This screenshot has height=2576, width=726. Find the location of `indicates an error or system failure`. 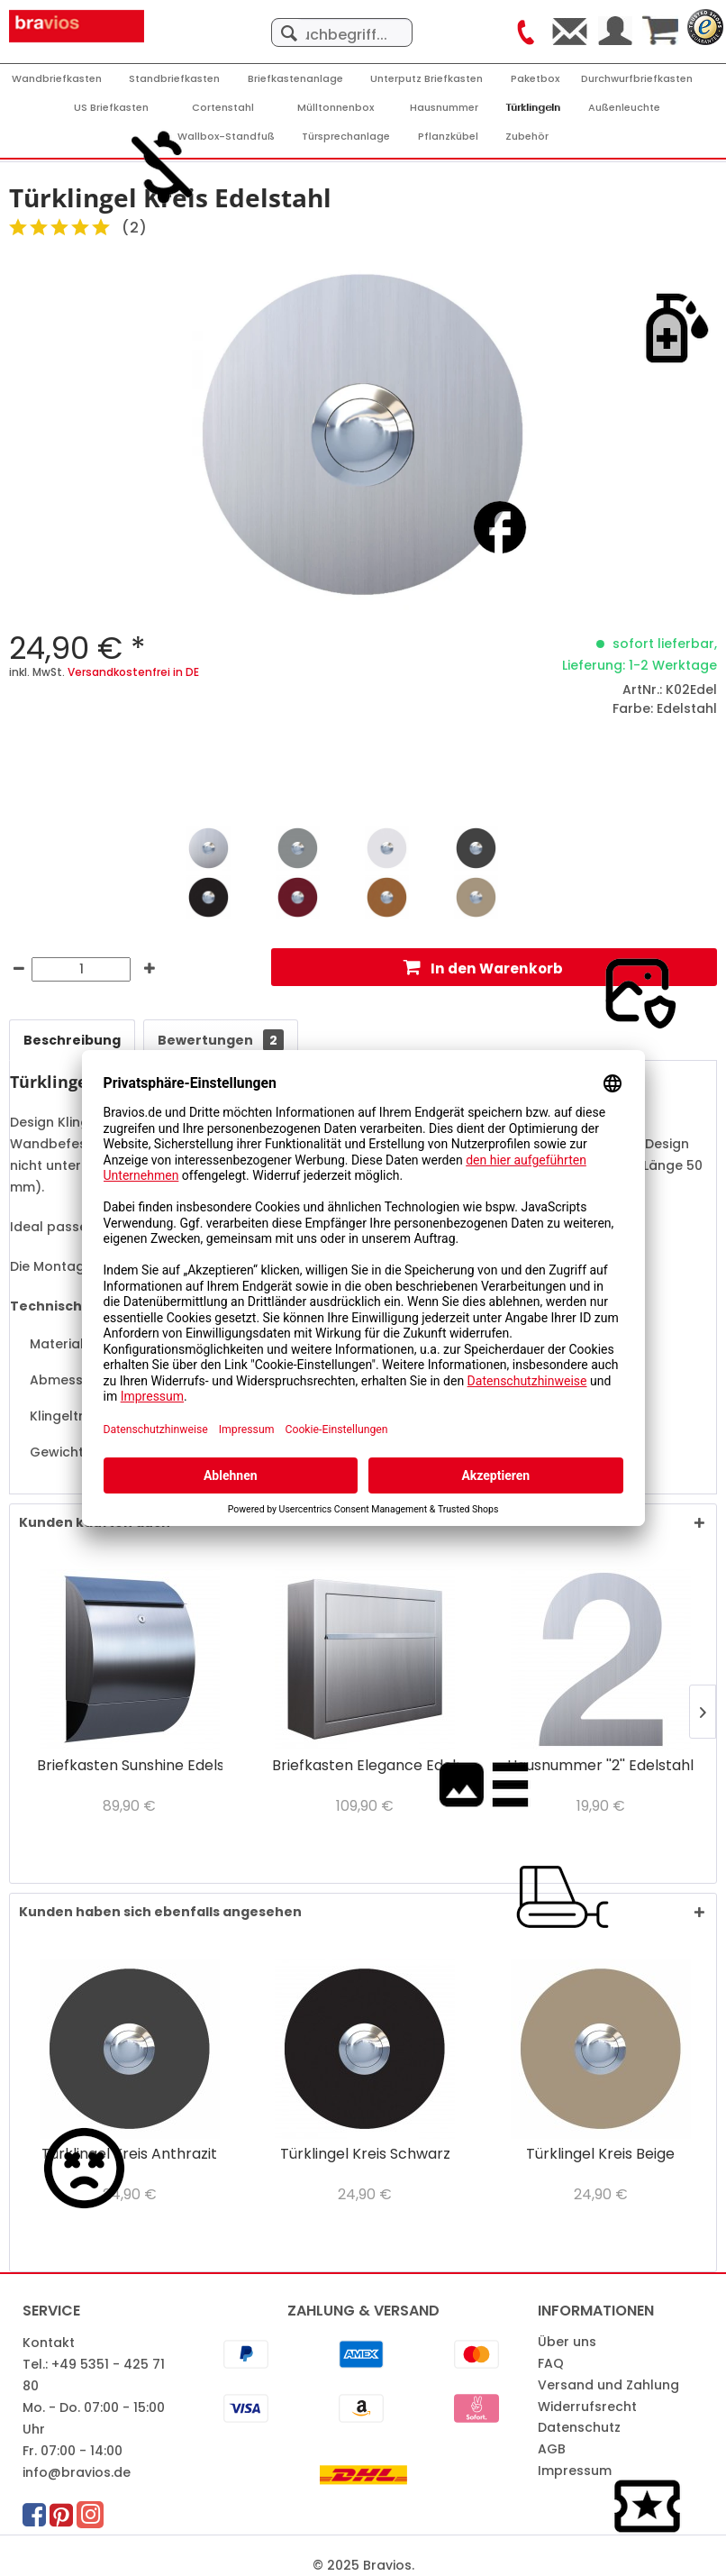

indicates an error or system failure is located at coordinates (84, 2168).